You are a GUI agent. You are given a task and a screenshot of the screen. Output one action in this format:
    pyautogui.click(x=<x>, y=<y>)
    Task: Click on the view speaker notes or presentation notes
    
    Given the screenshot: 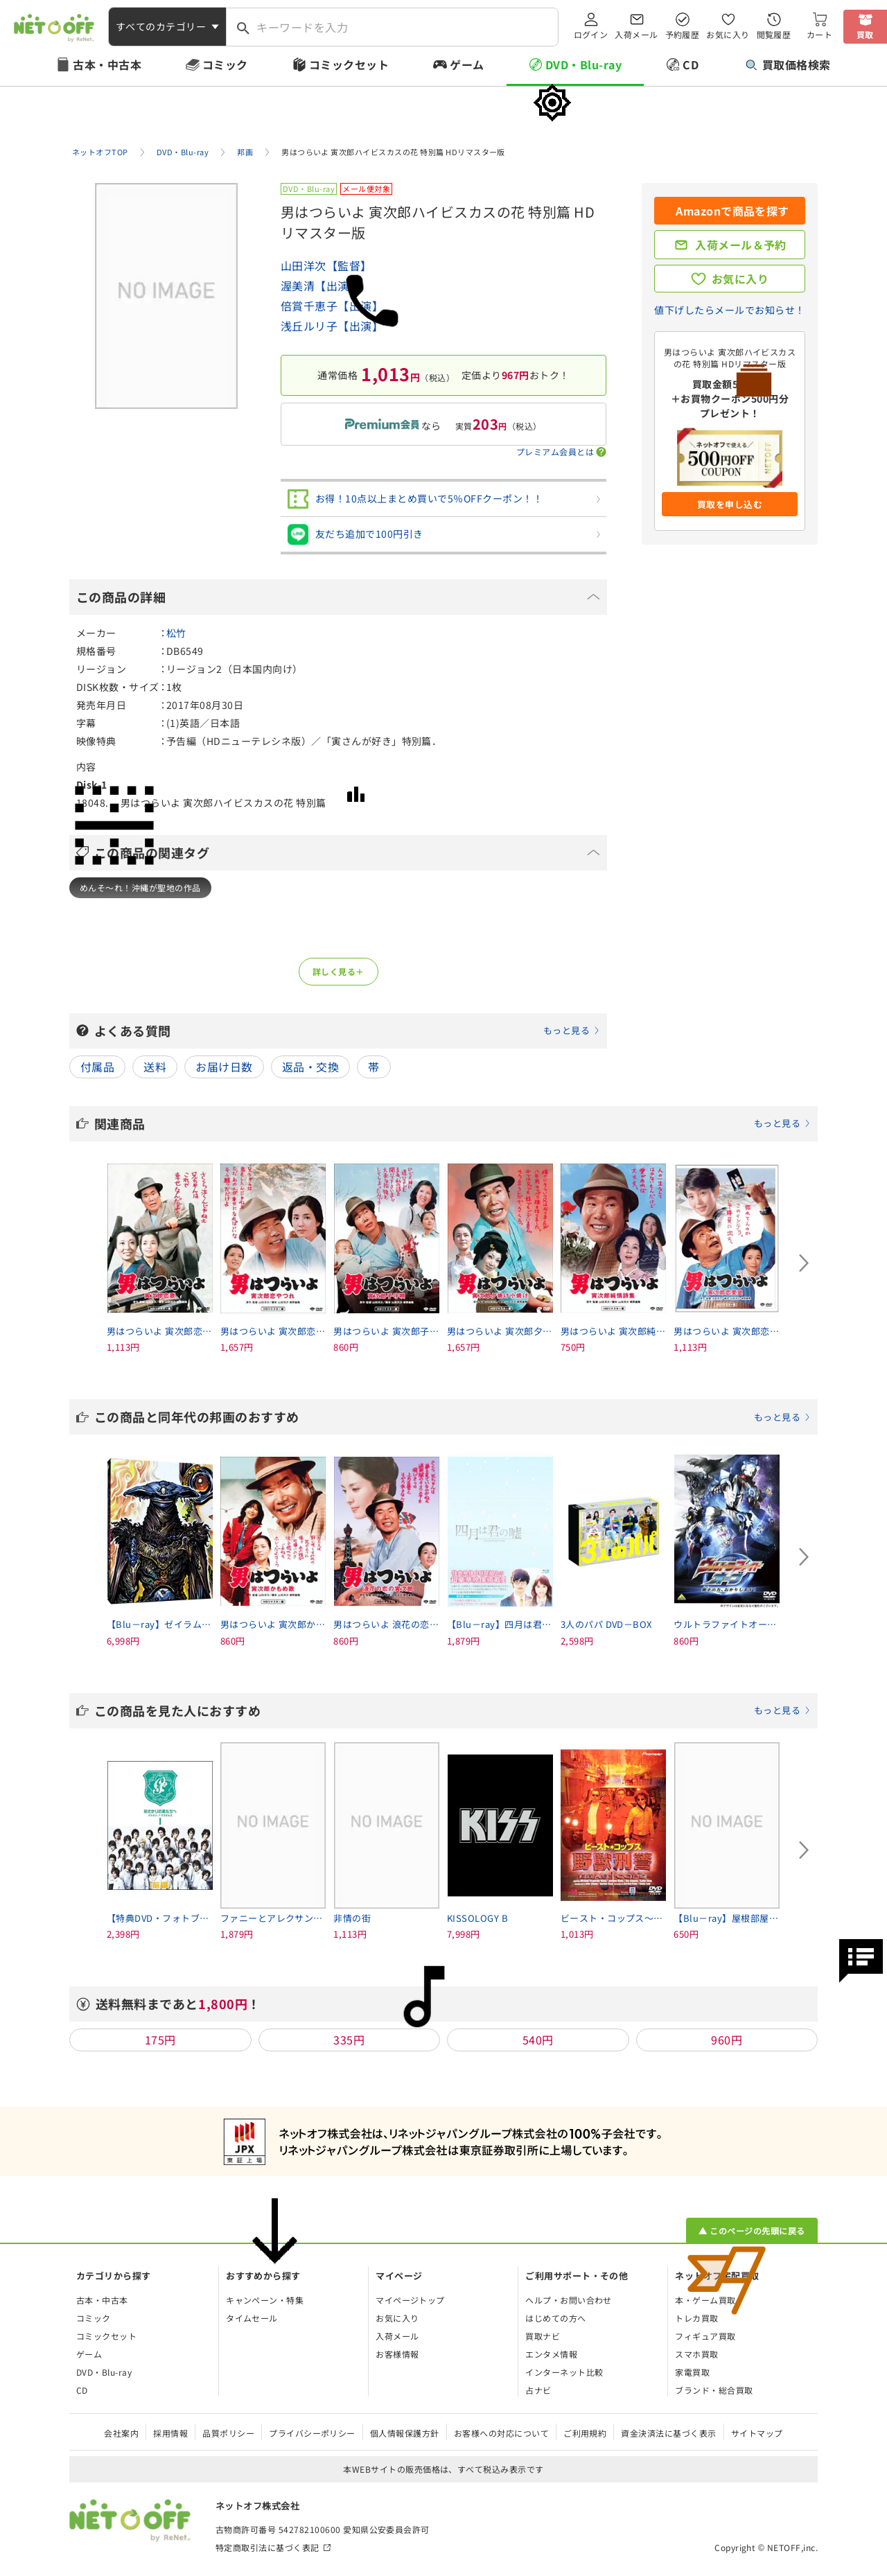 What is the action you would take?
    pyautogui.click(x=861, y=1961)
    